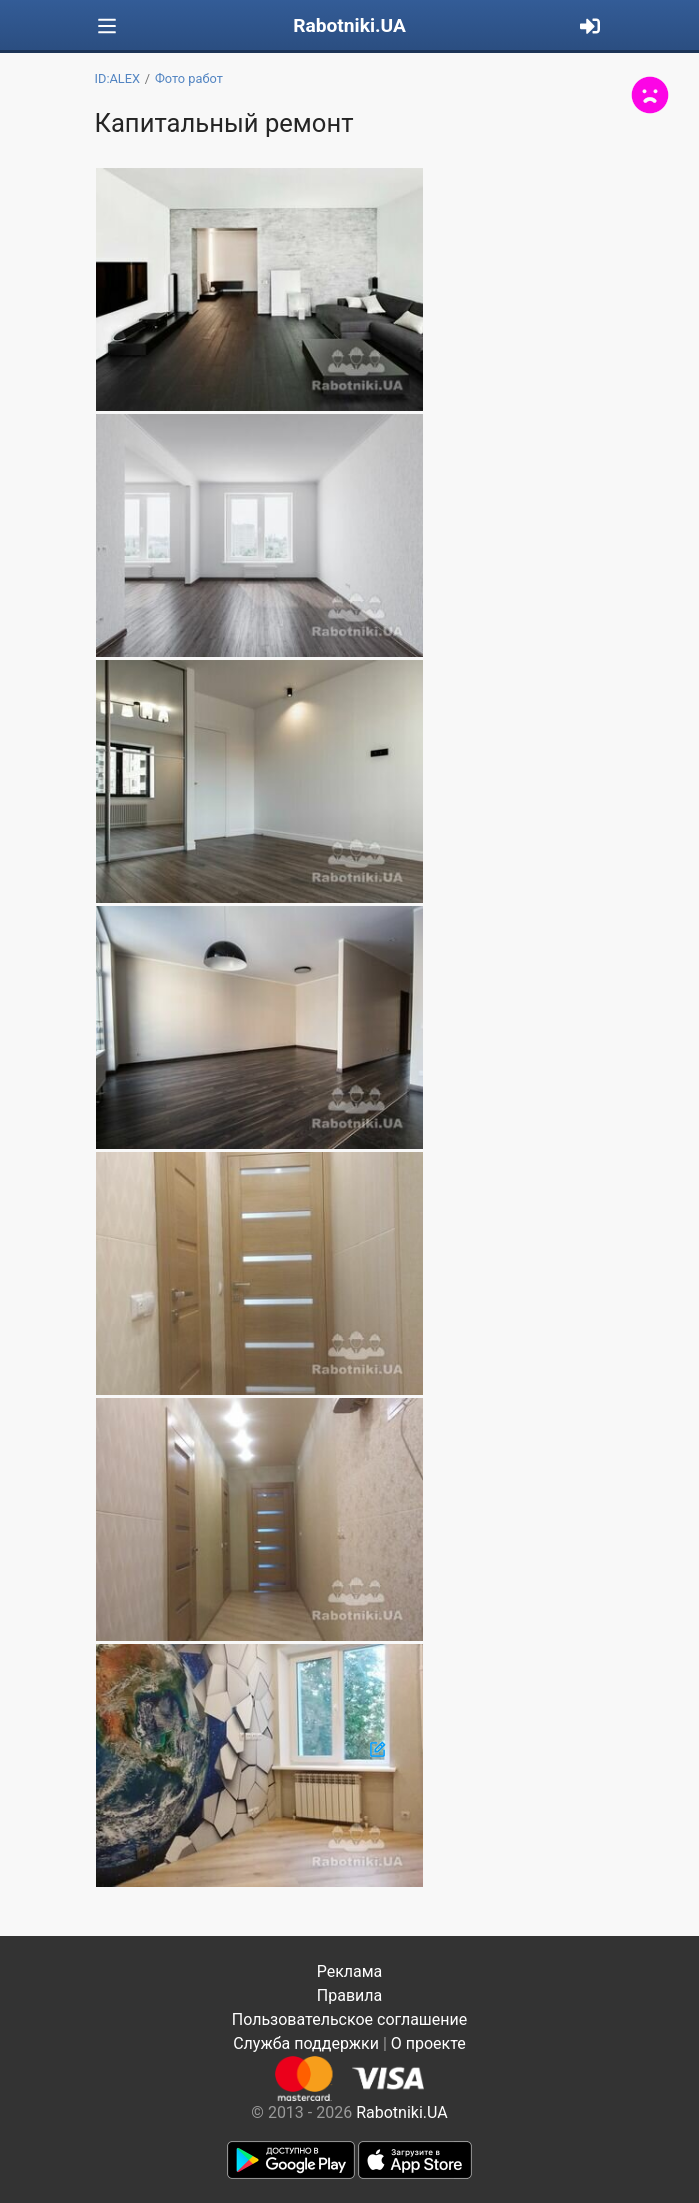 The width and height of the screenshot is (699, 2203). Describe the element at coordinates (377, 1749) in the screenshot. I see `create or edit a note` at that location.